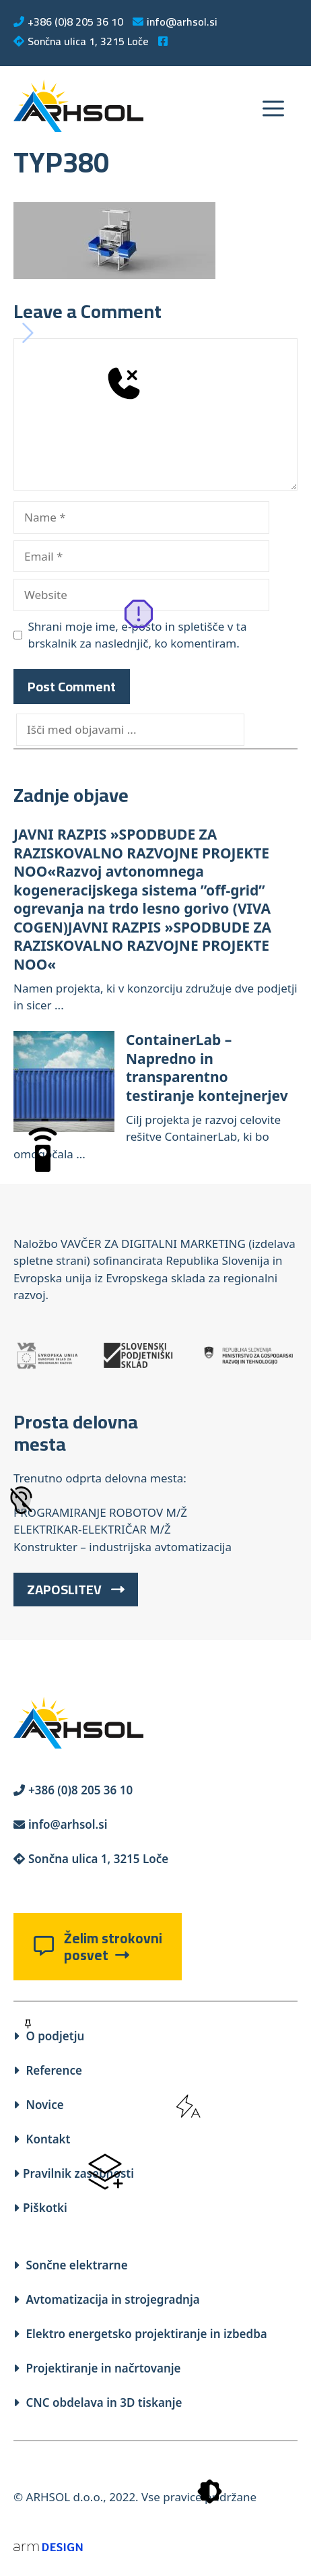  What do you see at coordinates (209, 2491) in the screenshot?
I see `adjust screen brightness settings` at bounding box center [209, 2491].